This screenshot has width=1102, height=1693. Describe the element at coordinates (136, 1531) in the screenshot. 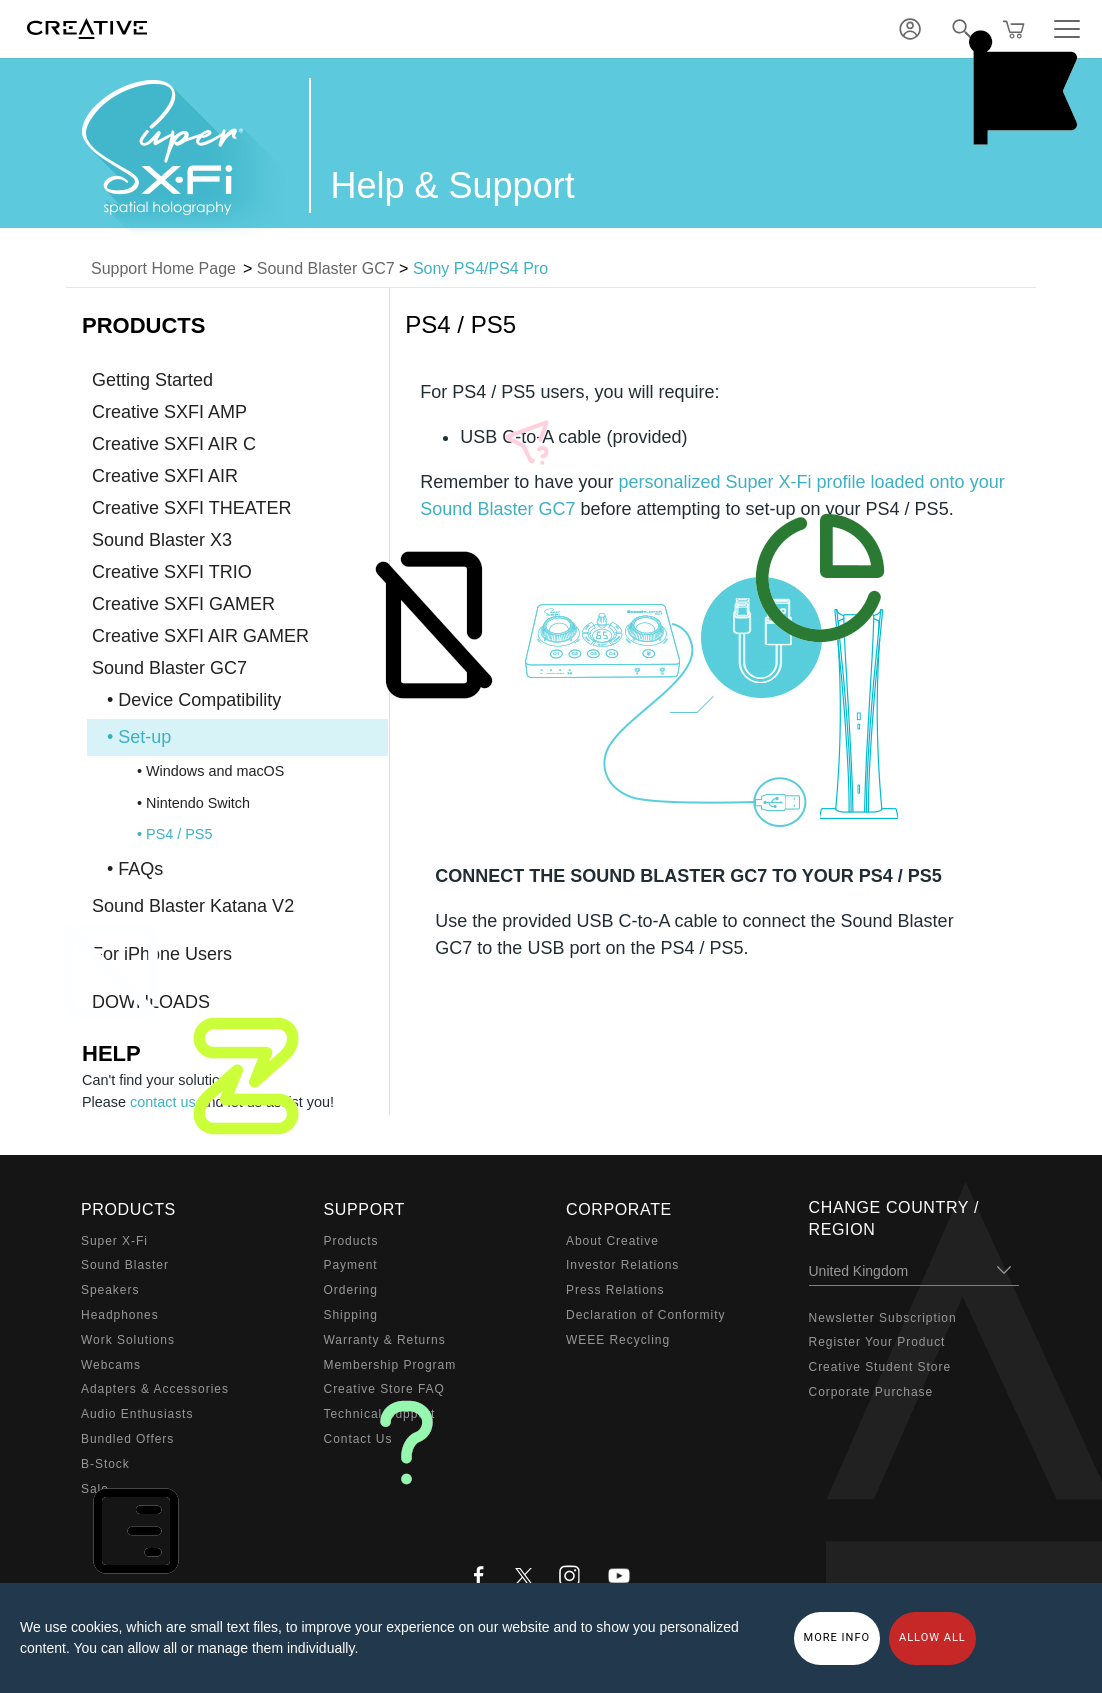

I see `align content to the right with full height stretch` at that location.